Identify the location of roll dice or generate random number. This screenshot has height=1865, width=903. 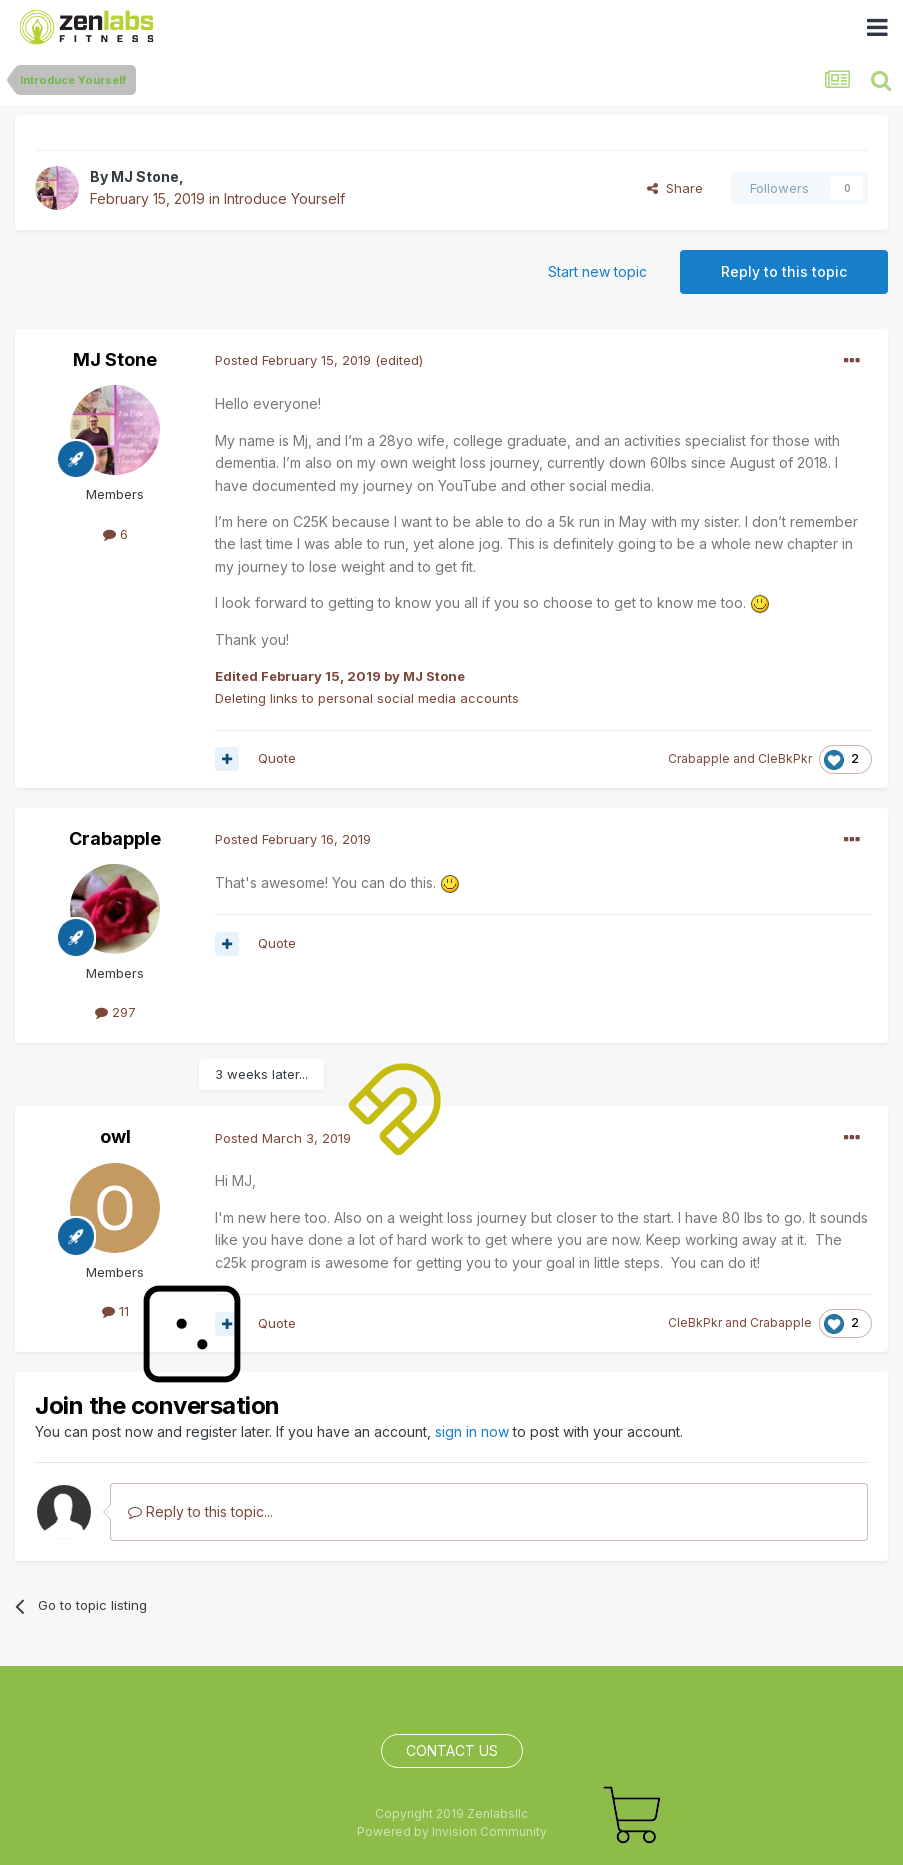
(192, 1334).